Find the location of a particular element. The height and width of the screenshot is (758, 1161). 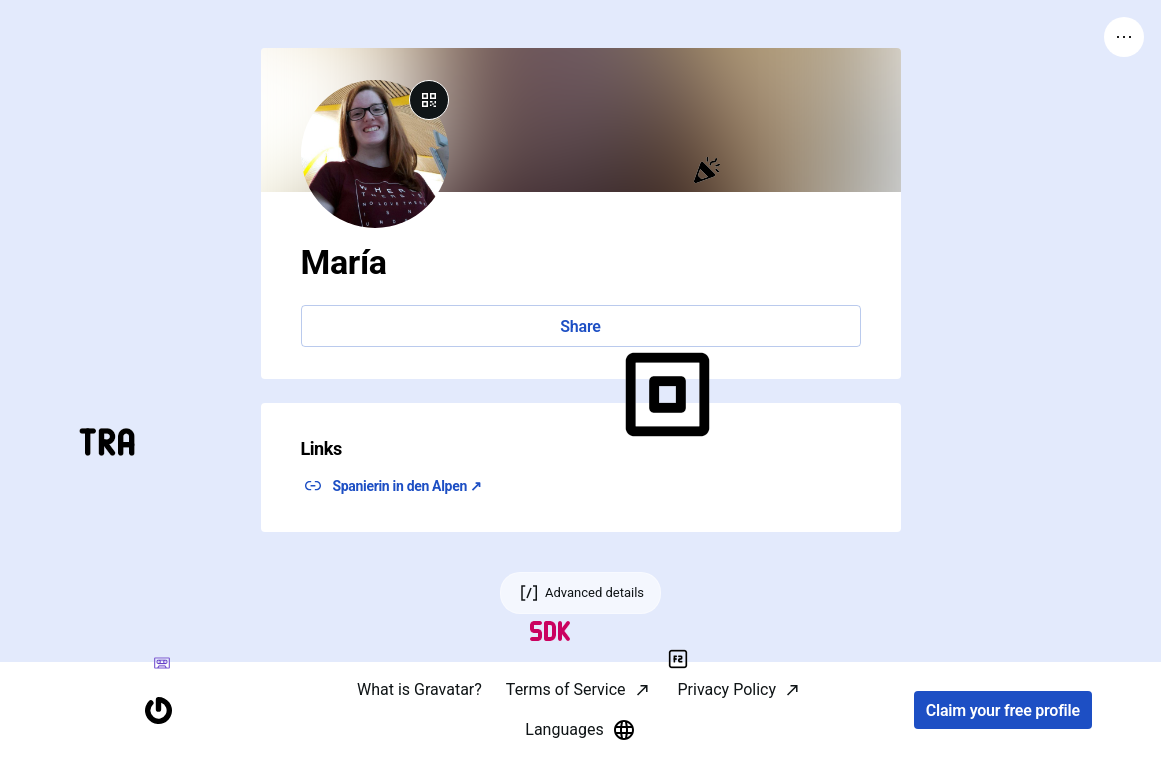

celebration or success notification is located at coordinates (705, 171).